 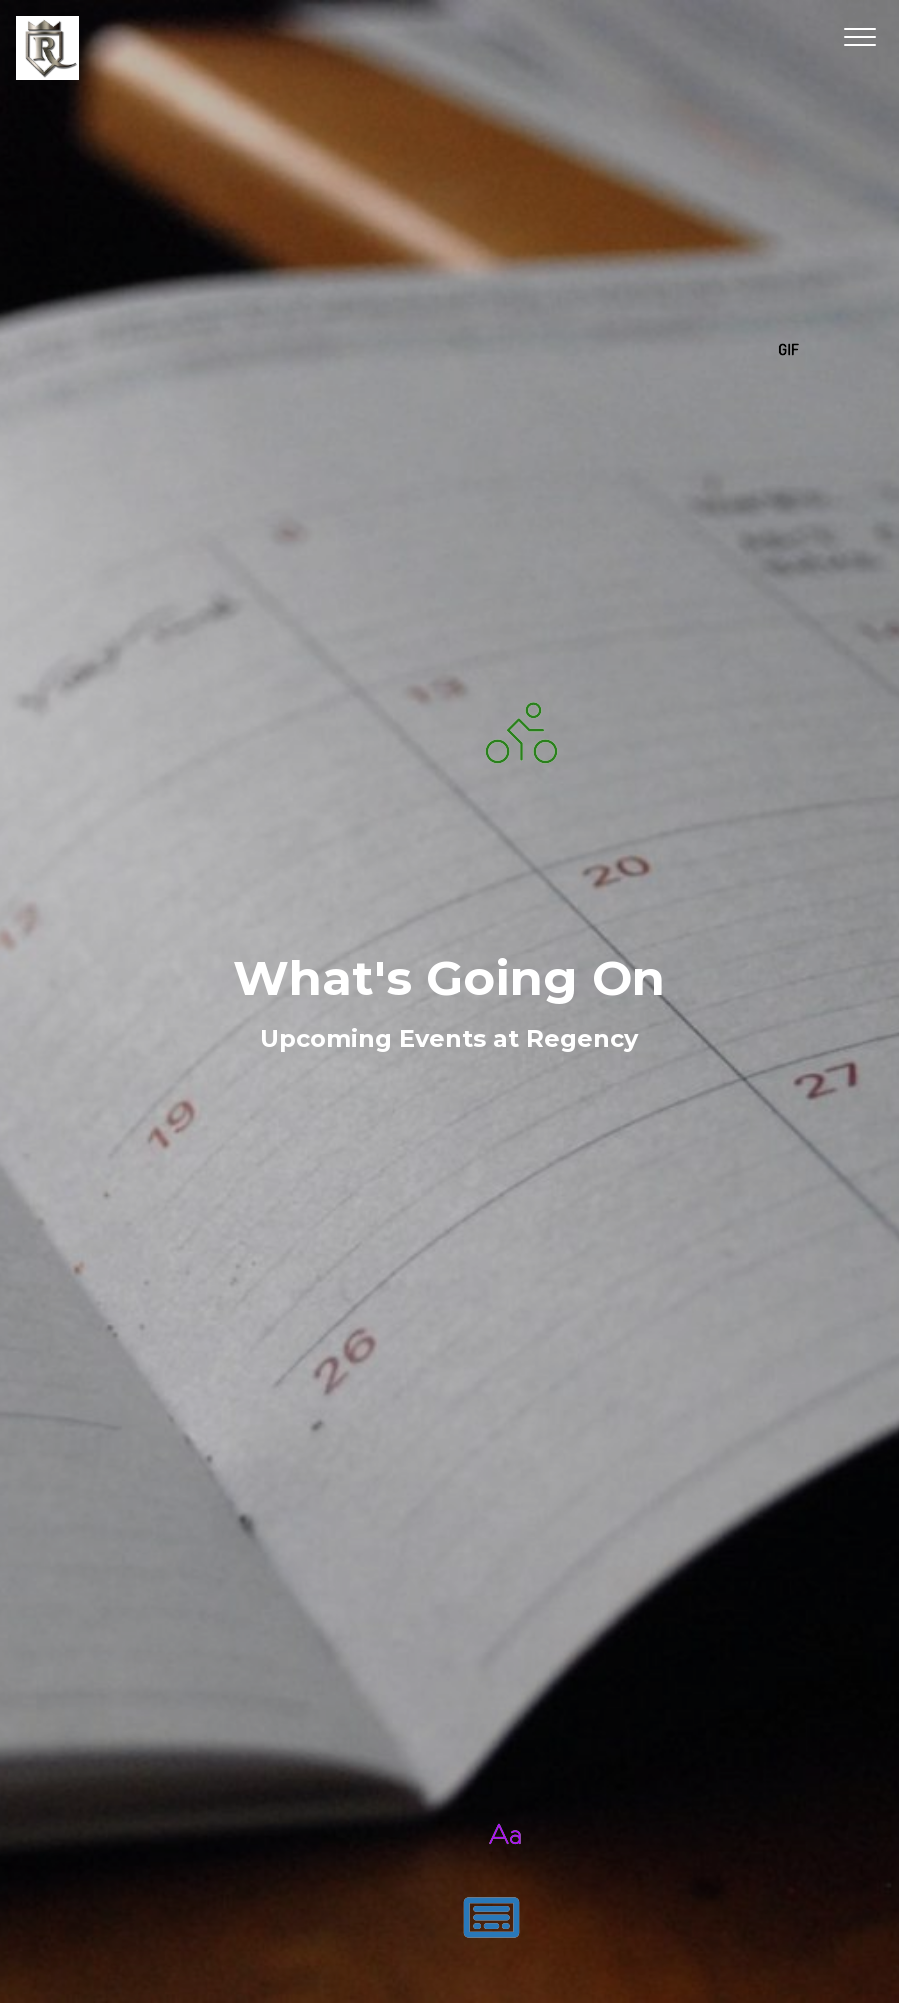 What do you see at coordinates (788, 349) in the screenshot?
I see `insert a GIF into your message` at bounding box center [788, 349].